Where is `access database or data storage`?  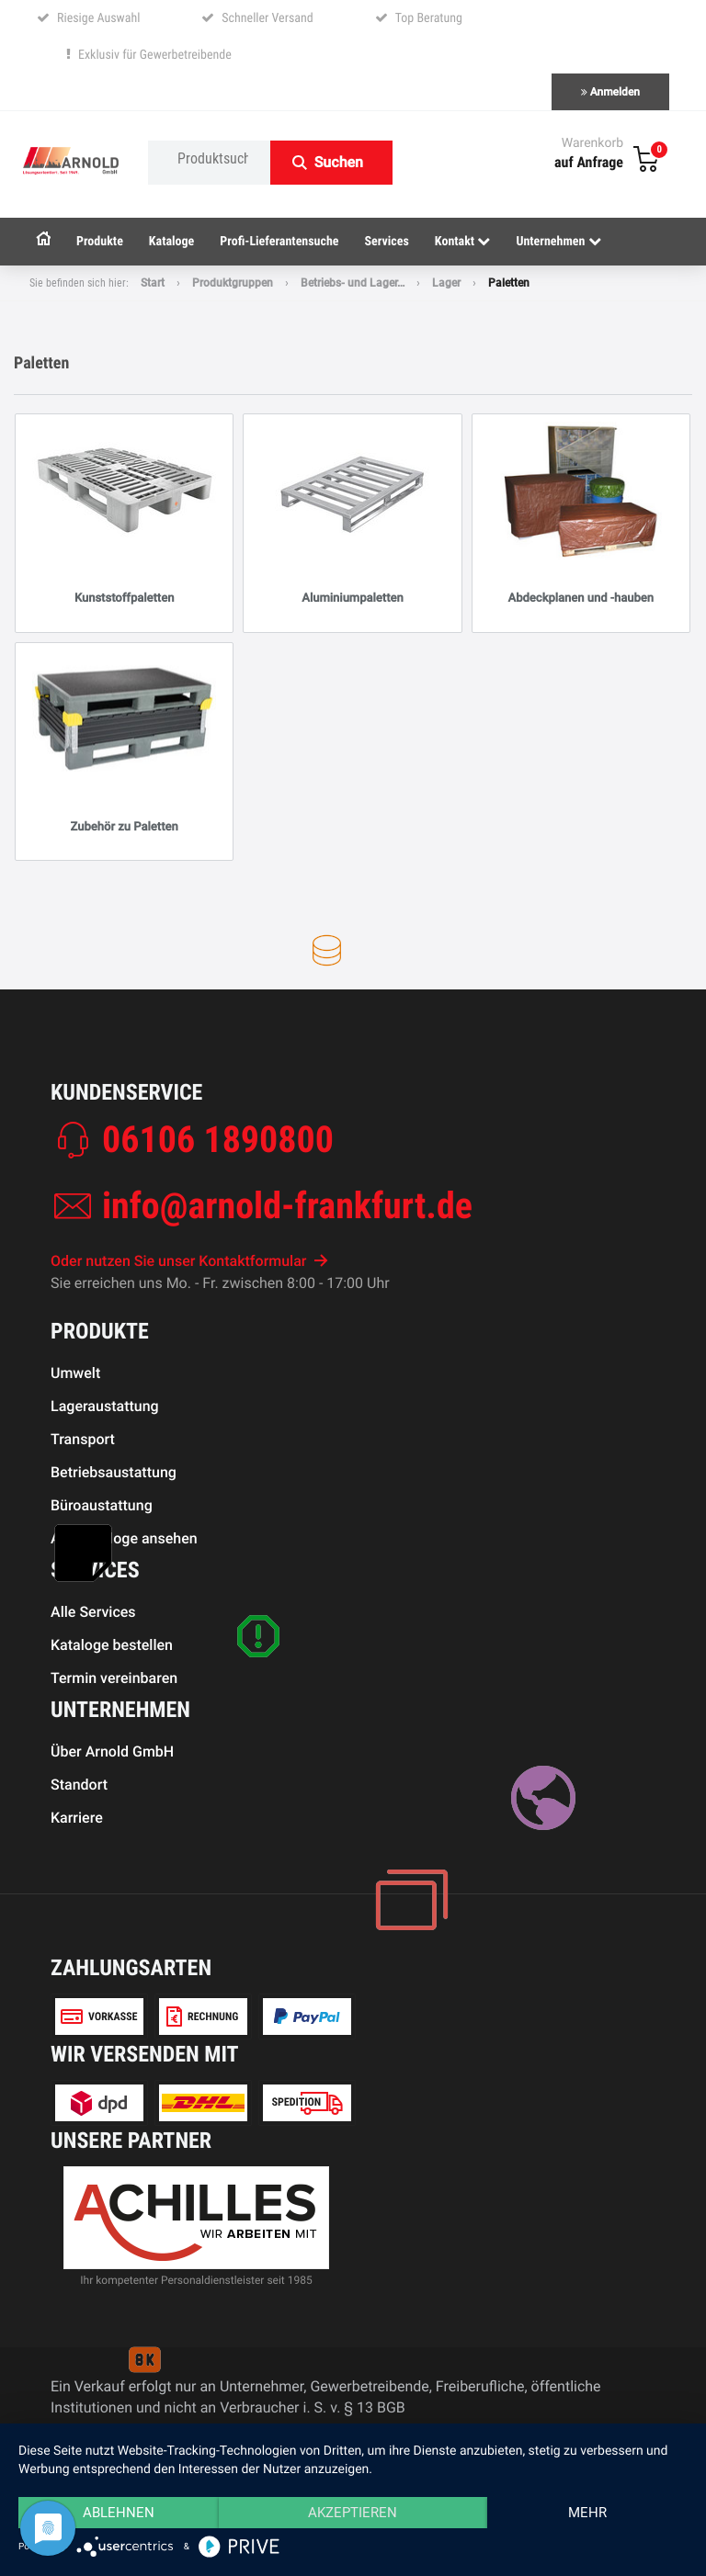
access database or data storage is located at coordinates (326, 950).